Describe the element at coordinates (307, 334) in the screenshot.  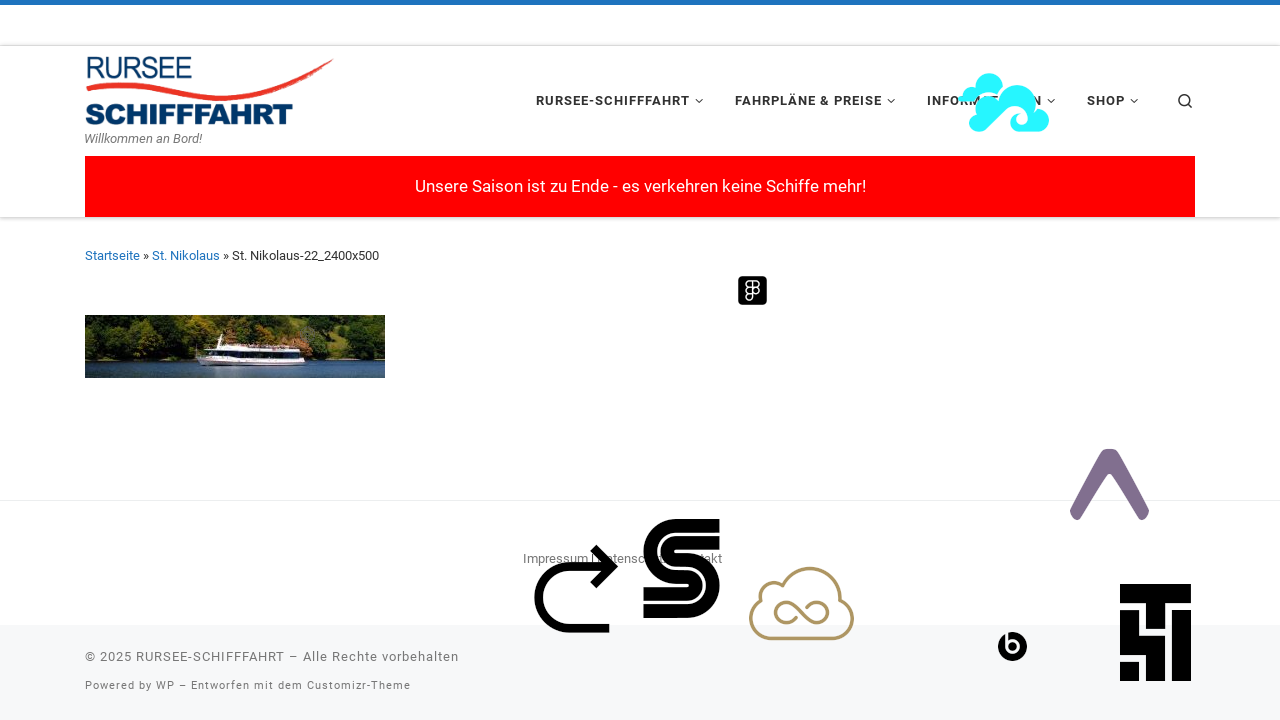
I see `launch Foundry Virtual Tabletop application` at that location.